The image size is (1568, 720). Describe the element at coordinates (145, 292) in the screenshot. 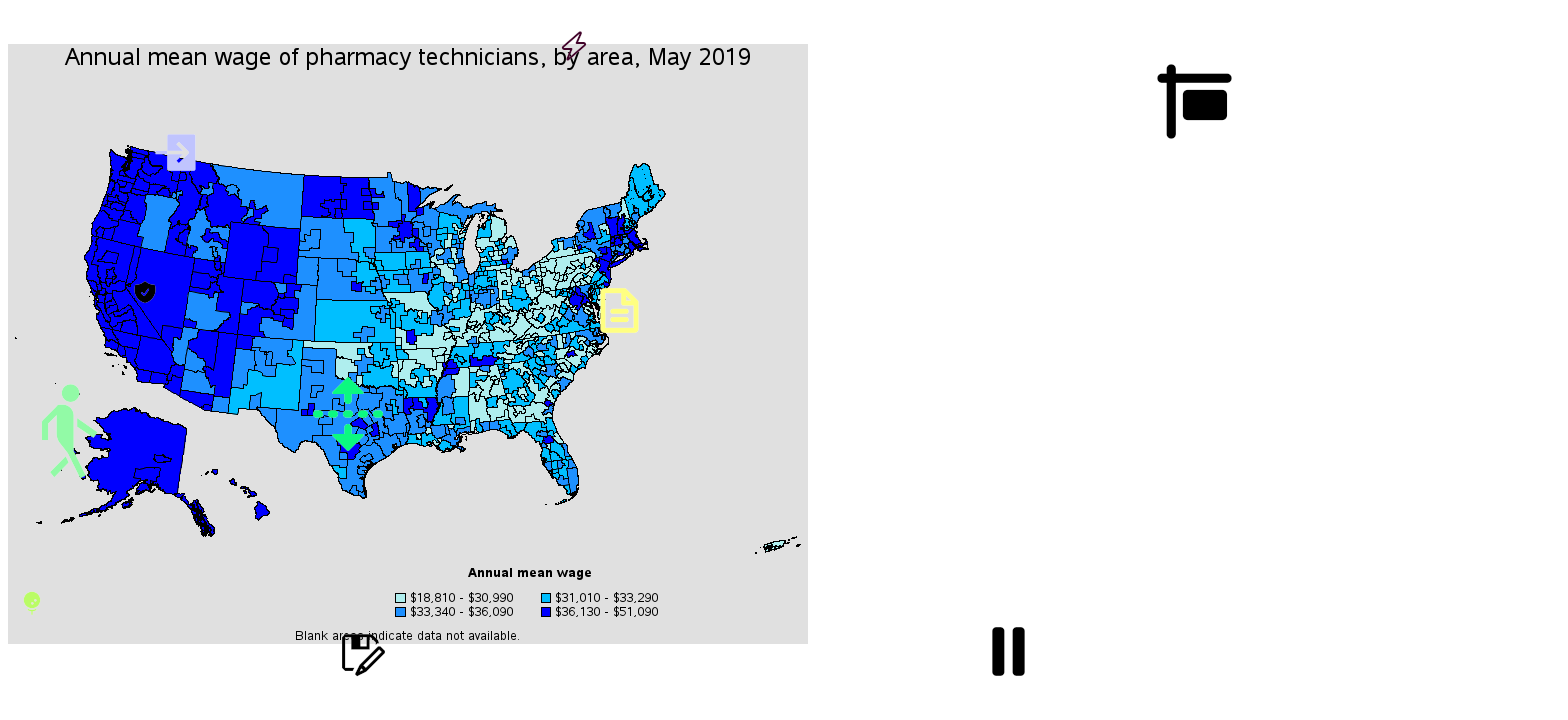

I see `indicates verified or secure status` at that location.